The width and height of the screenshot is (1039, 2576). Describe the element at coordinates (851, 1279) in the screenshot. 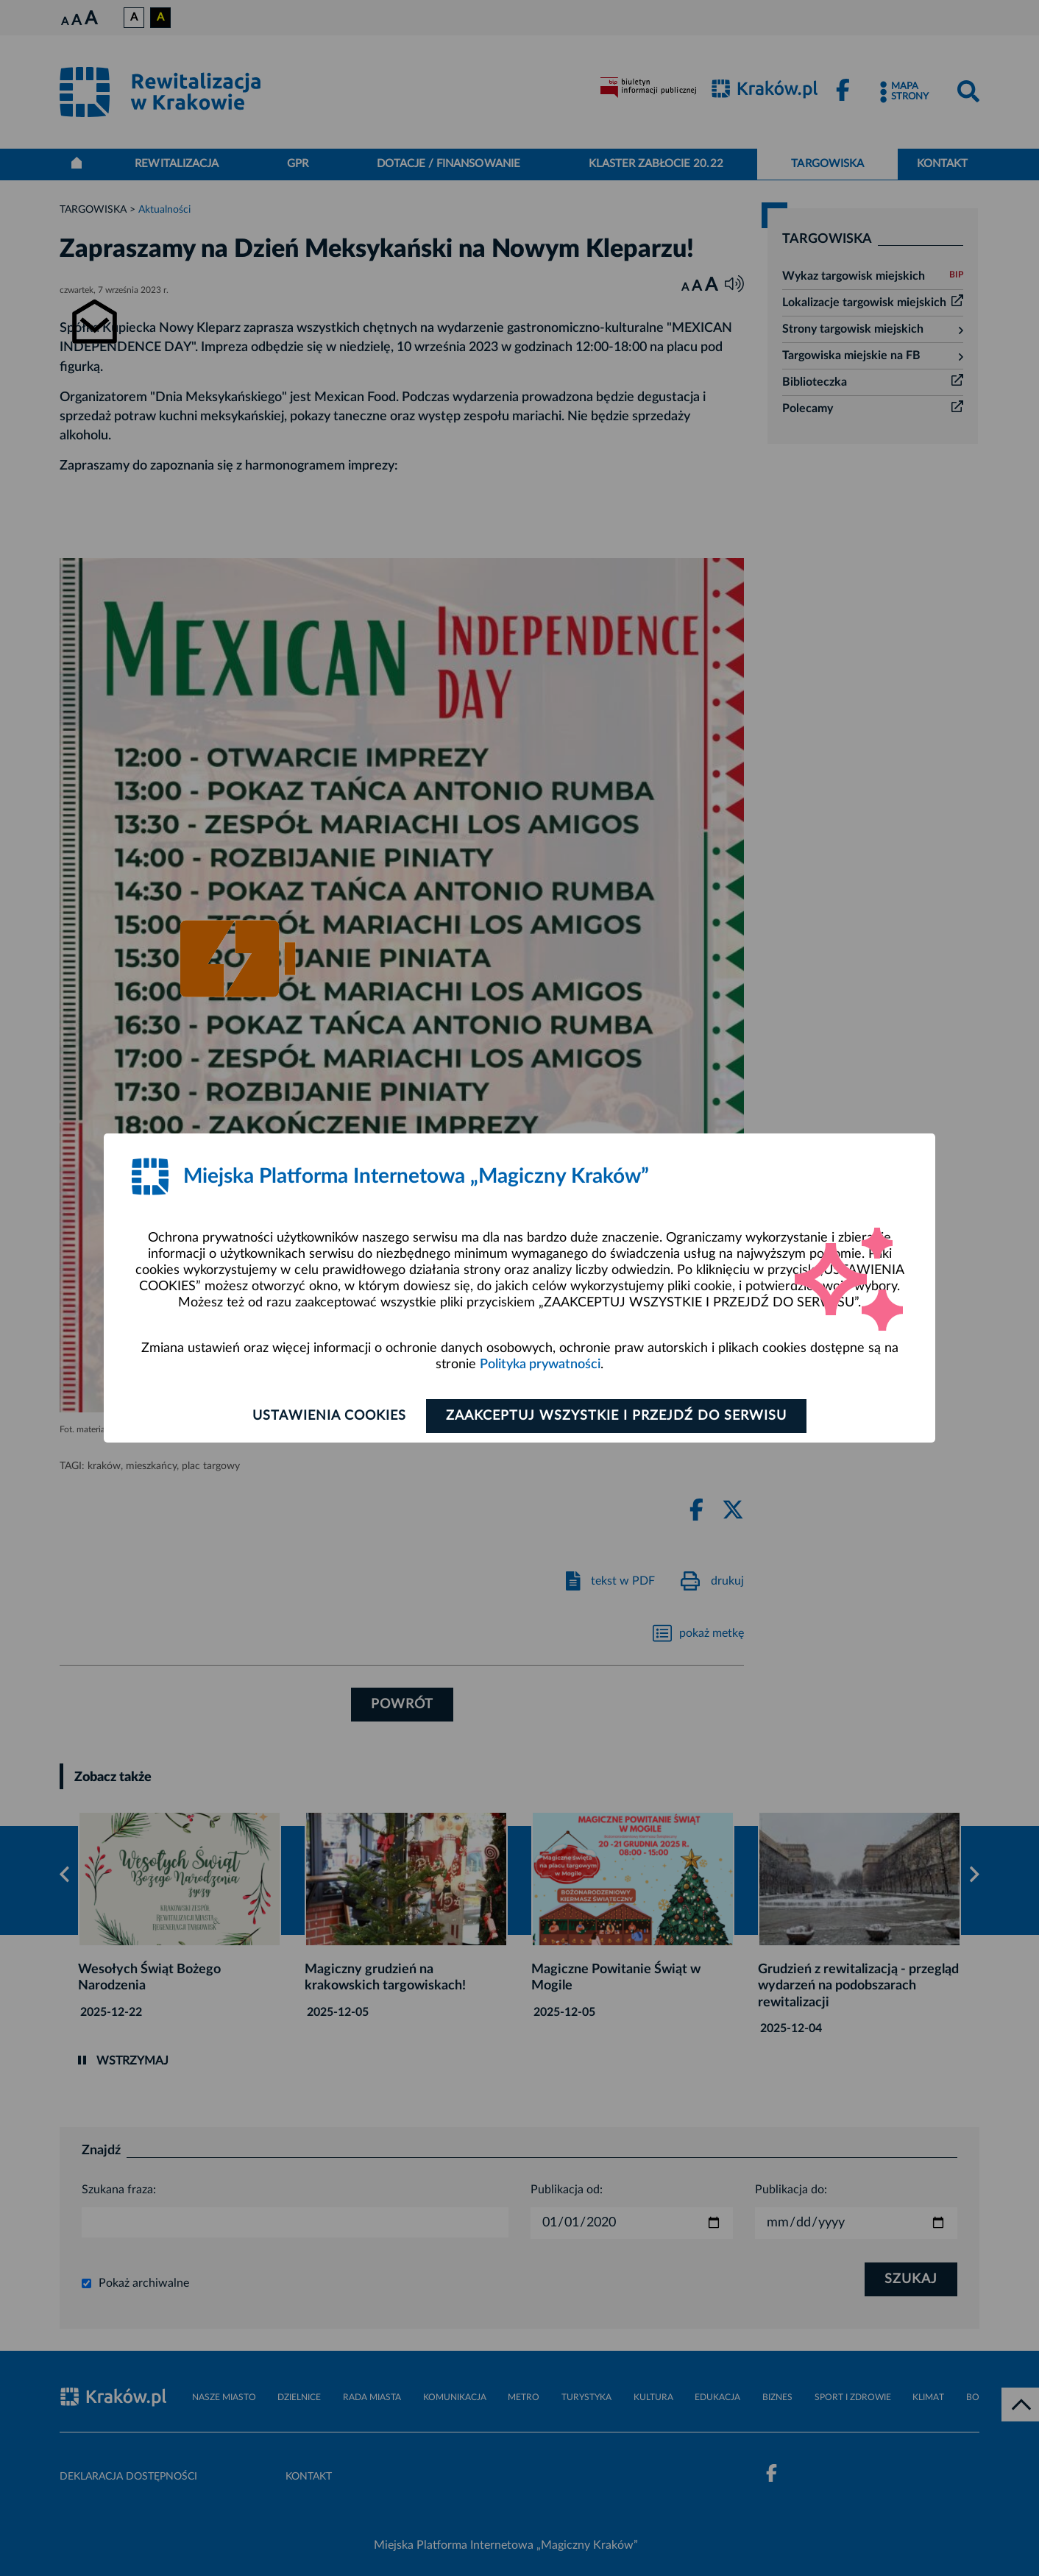

I see `indicates AI-generated or enhanced content` at that location.